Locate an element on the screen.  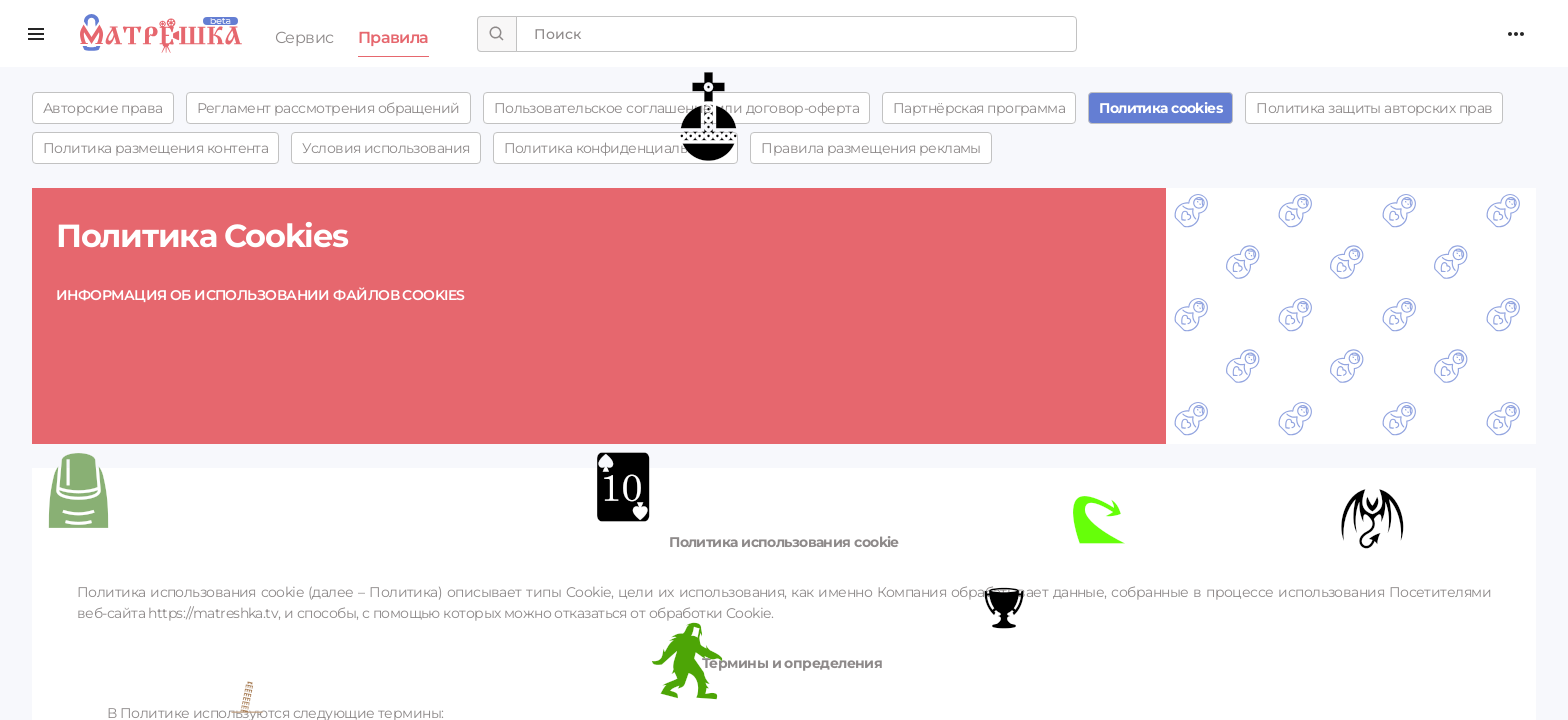
represents a villain or enemy character in a game is located at coordinates (1372, 517).